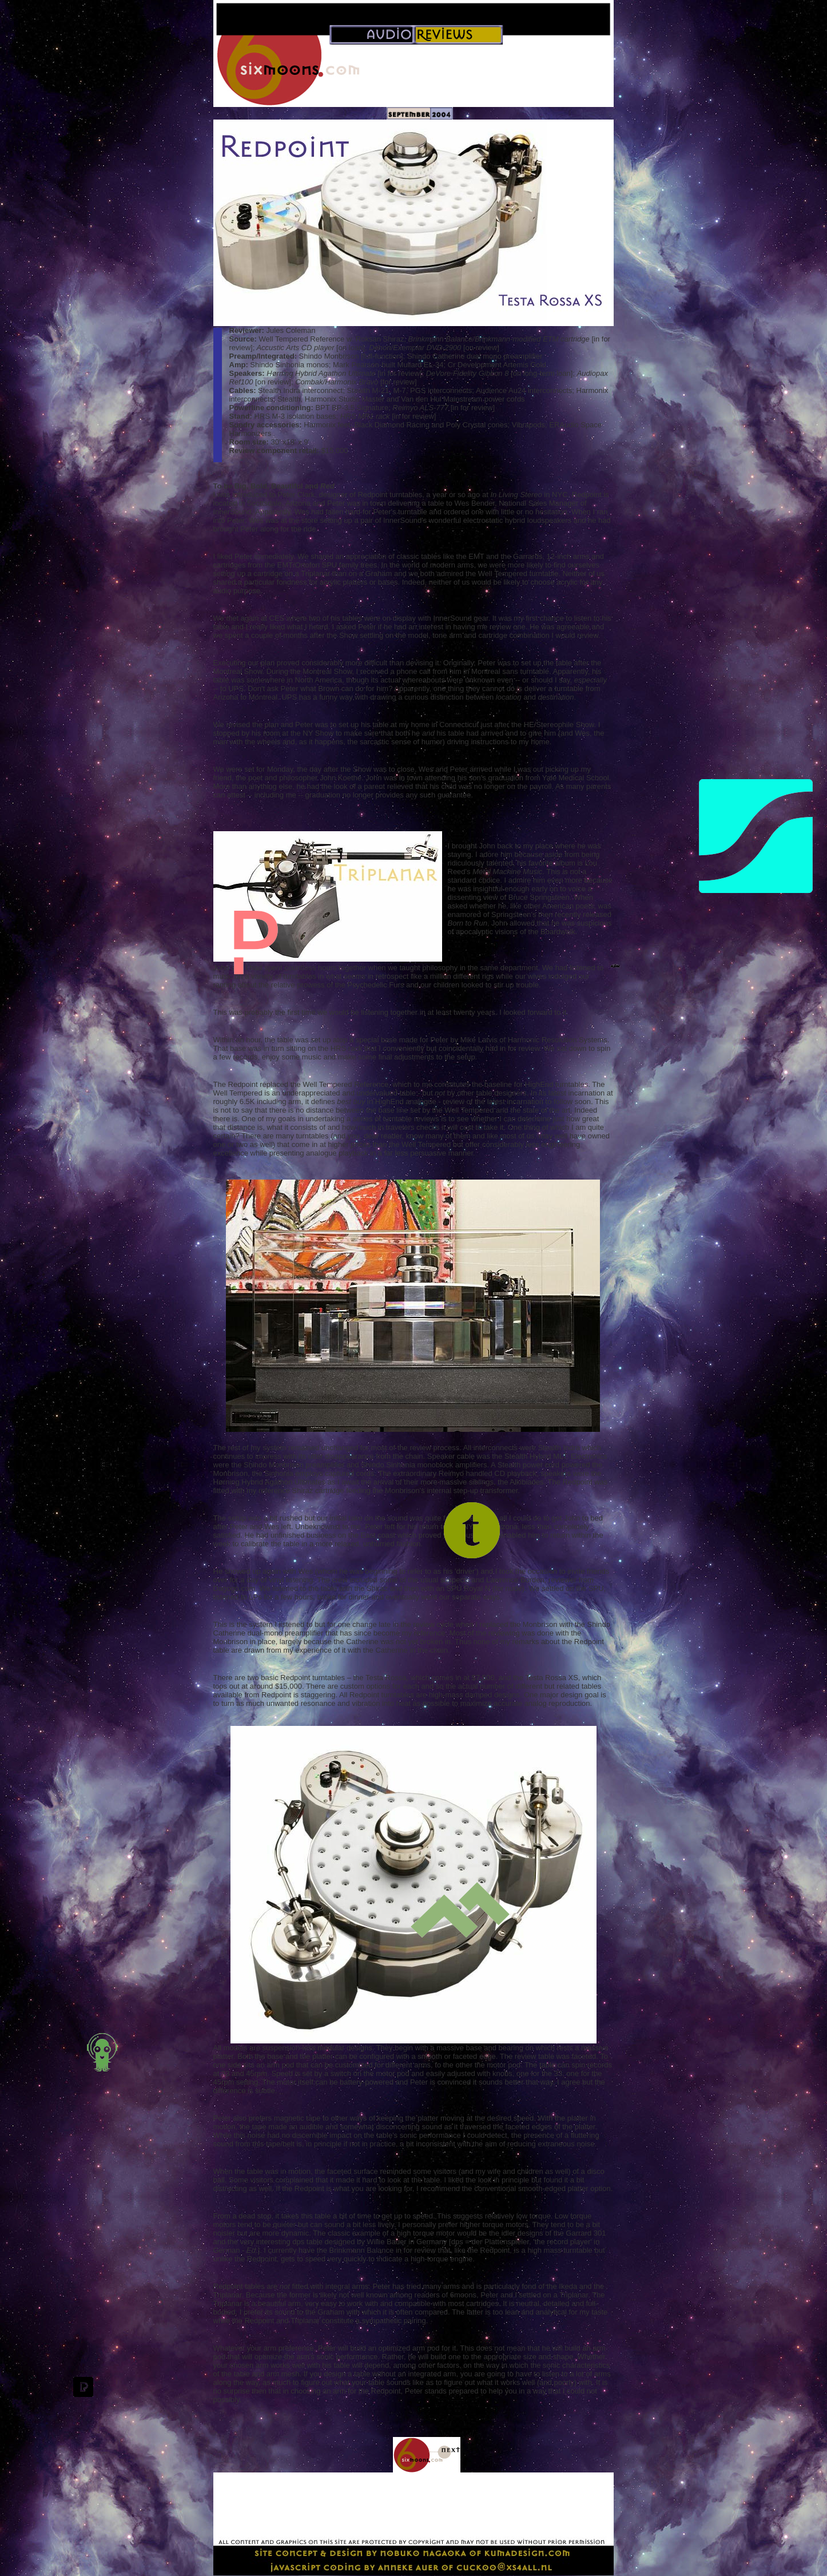 Image resolution: width=827 pixels, height=2576 pixels. I want to click on KTM brand logo, so click(615, 966).